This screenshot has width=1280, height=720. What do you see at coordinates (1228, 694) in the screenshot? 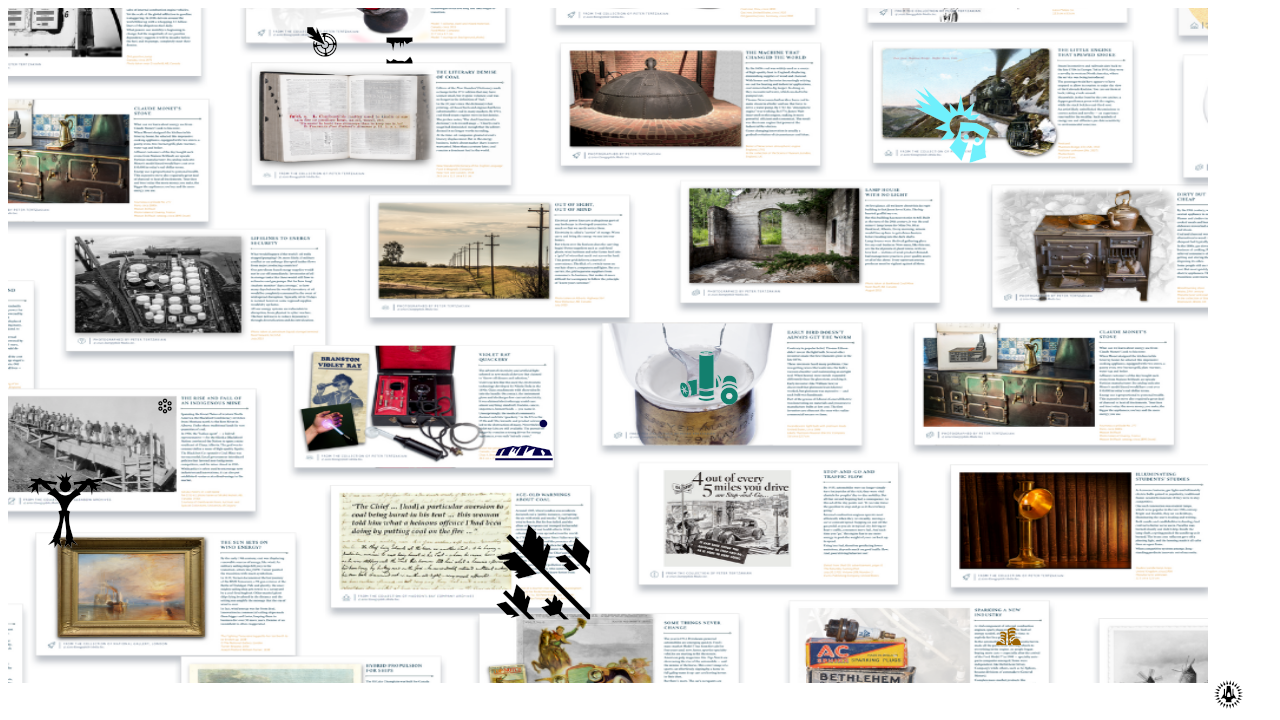
I see `indicates a hazardous or dangerous terrain area` at bounding box center [1228, 694].